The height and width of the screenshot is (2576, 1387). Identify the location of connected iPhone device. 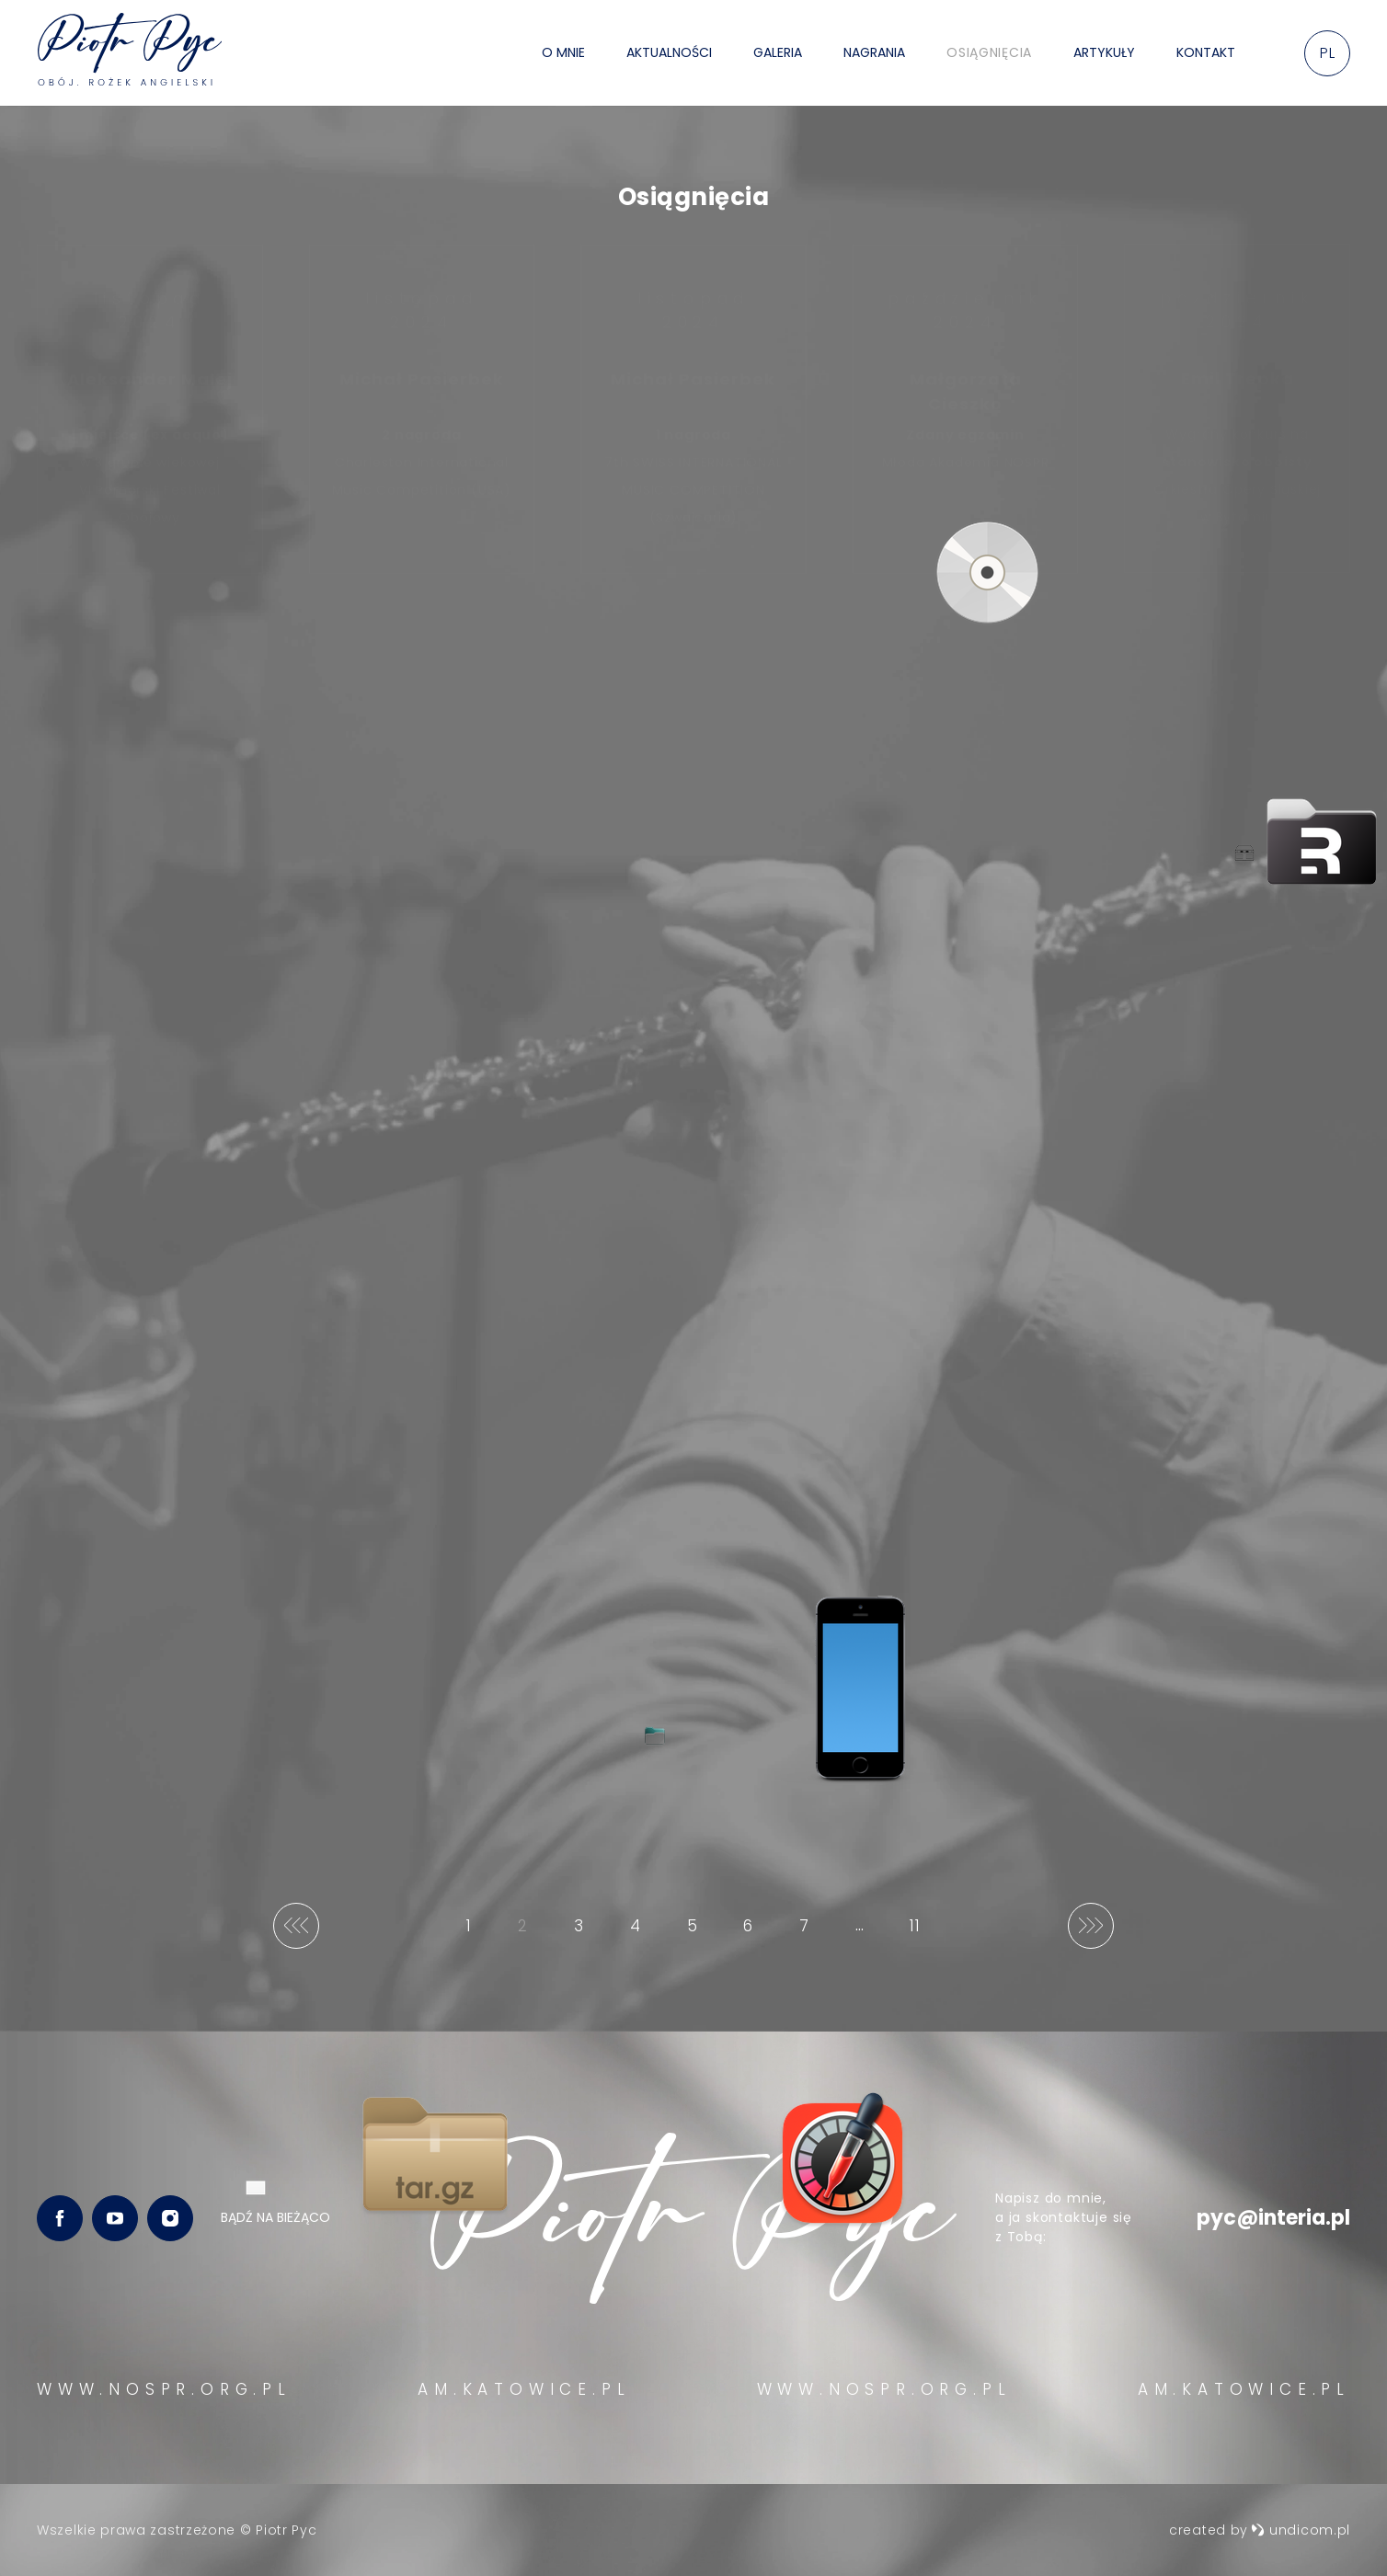
(860, 1690).